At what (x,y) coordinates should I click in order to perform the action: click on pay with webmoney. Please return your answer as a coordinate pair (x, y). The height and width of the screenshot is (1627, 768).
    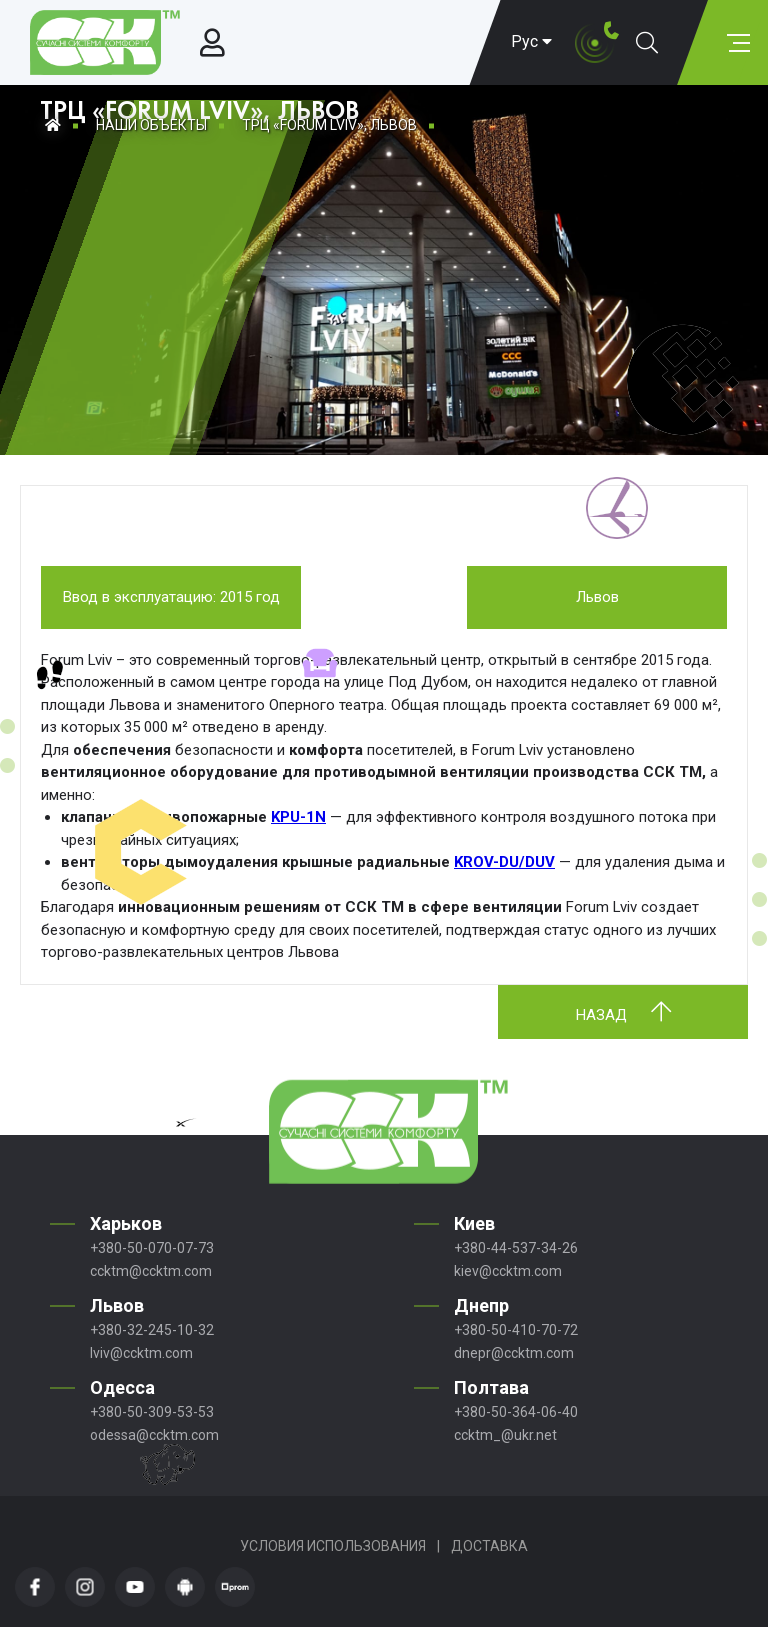
    Looking at the image, I should click on (683, 380).